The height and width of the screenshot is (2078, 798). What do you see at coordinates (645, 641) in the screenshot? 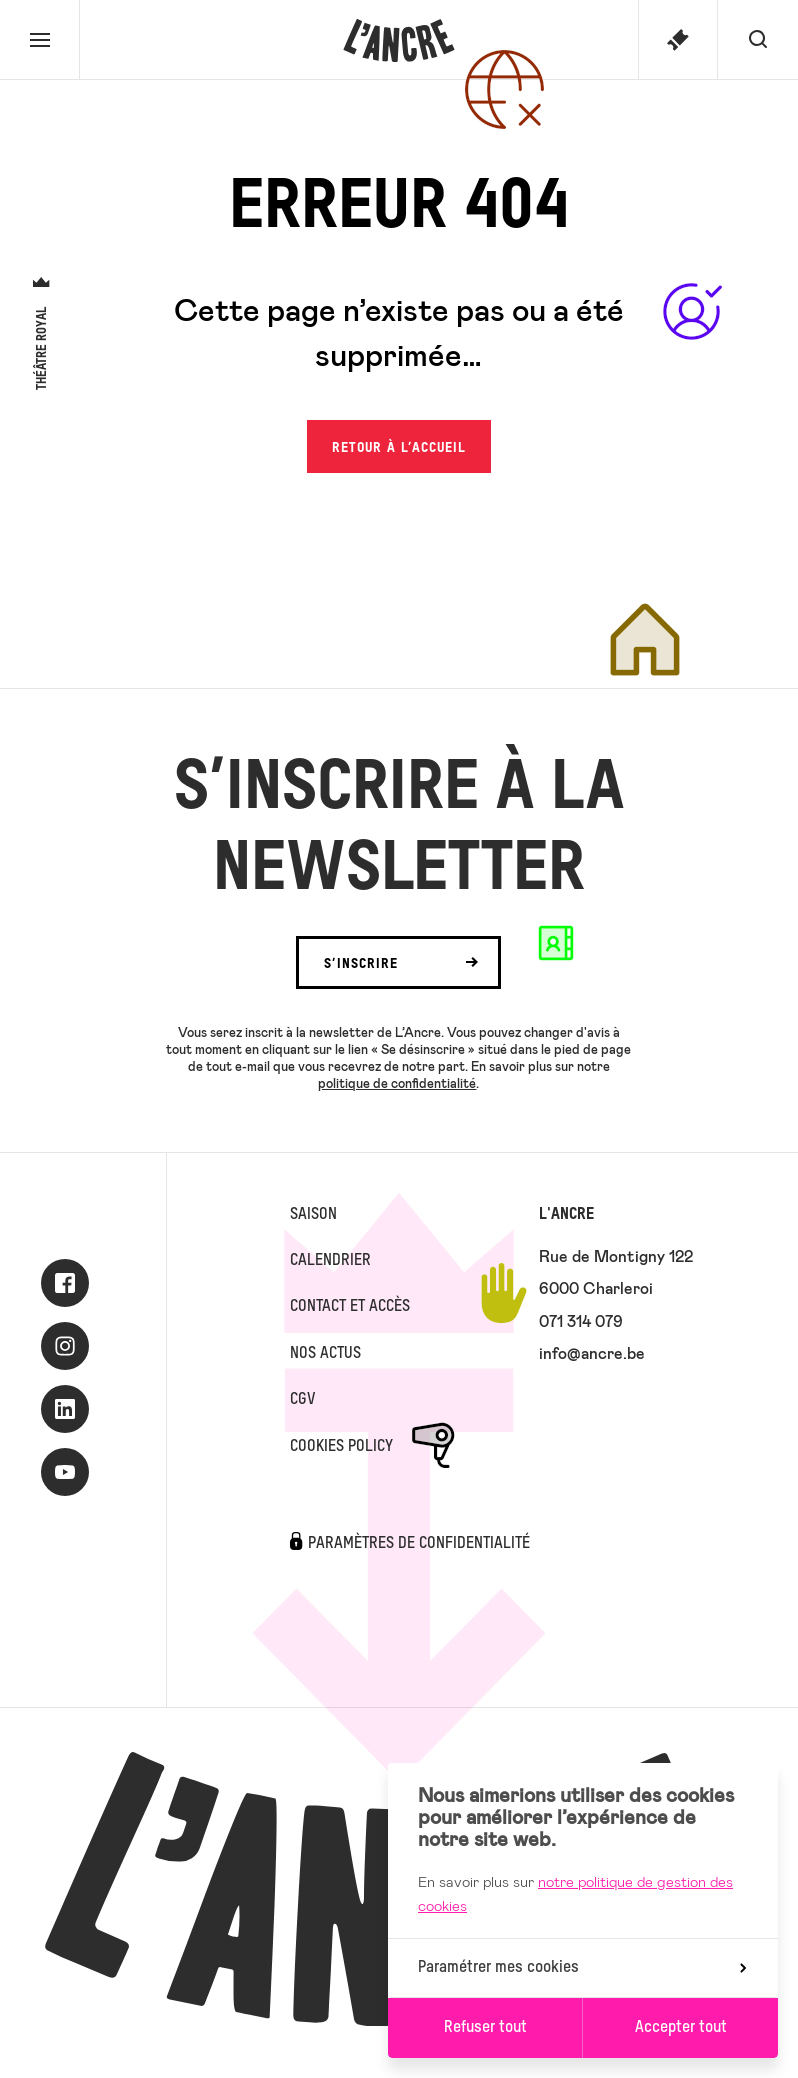
I see `navigate to home screen` at bounding box center [645, 641].